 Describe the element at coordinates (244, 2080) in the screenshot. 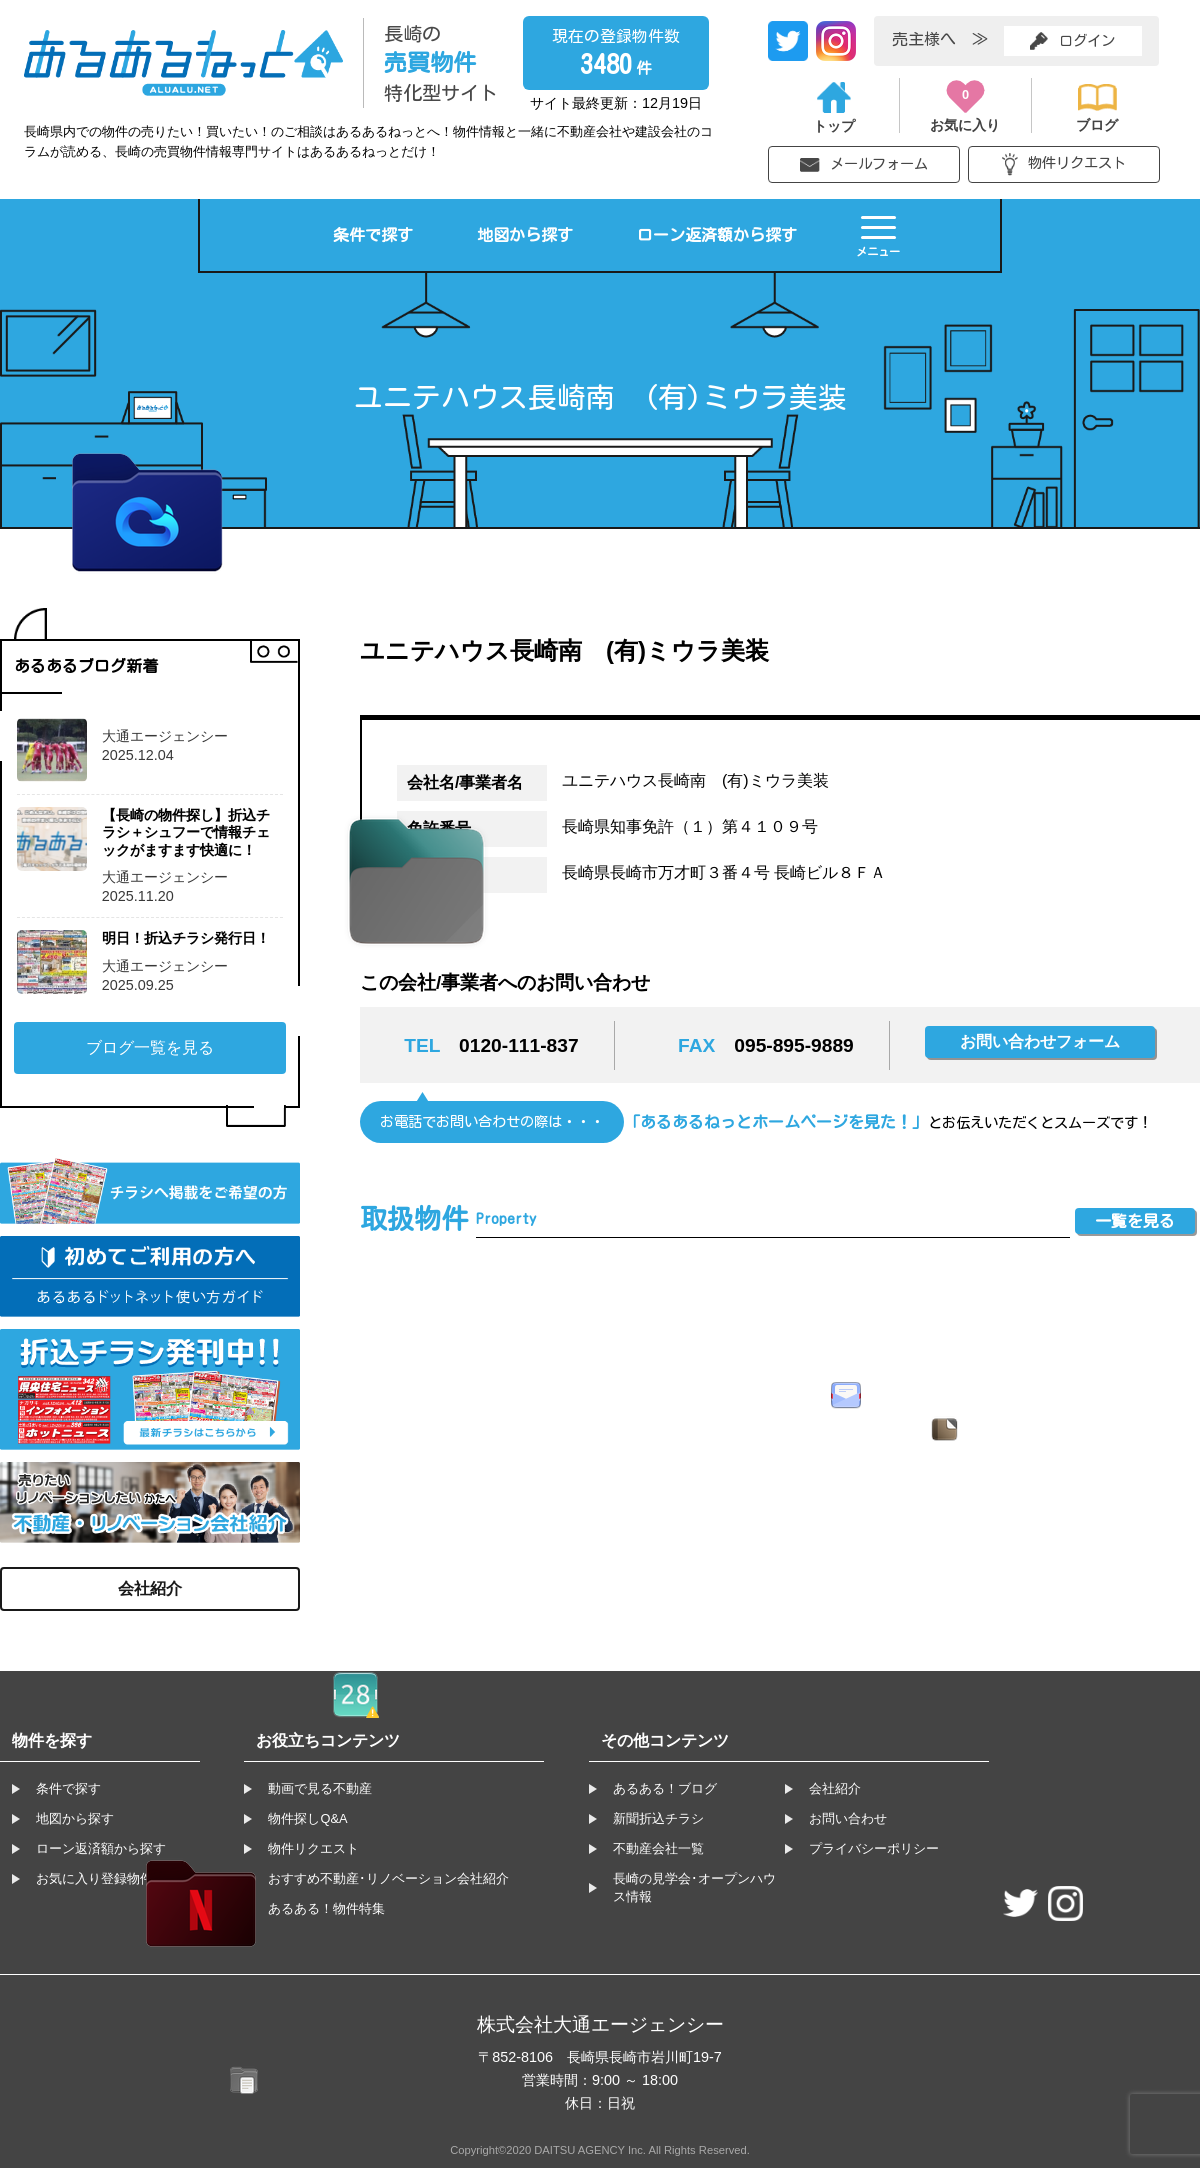

I see `open a file from your computer` at that location.